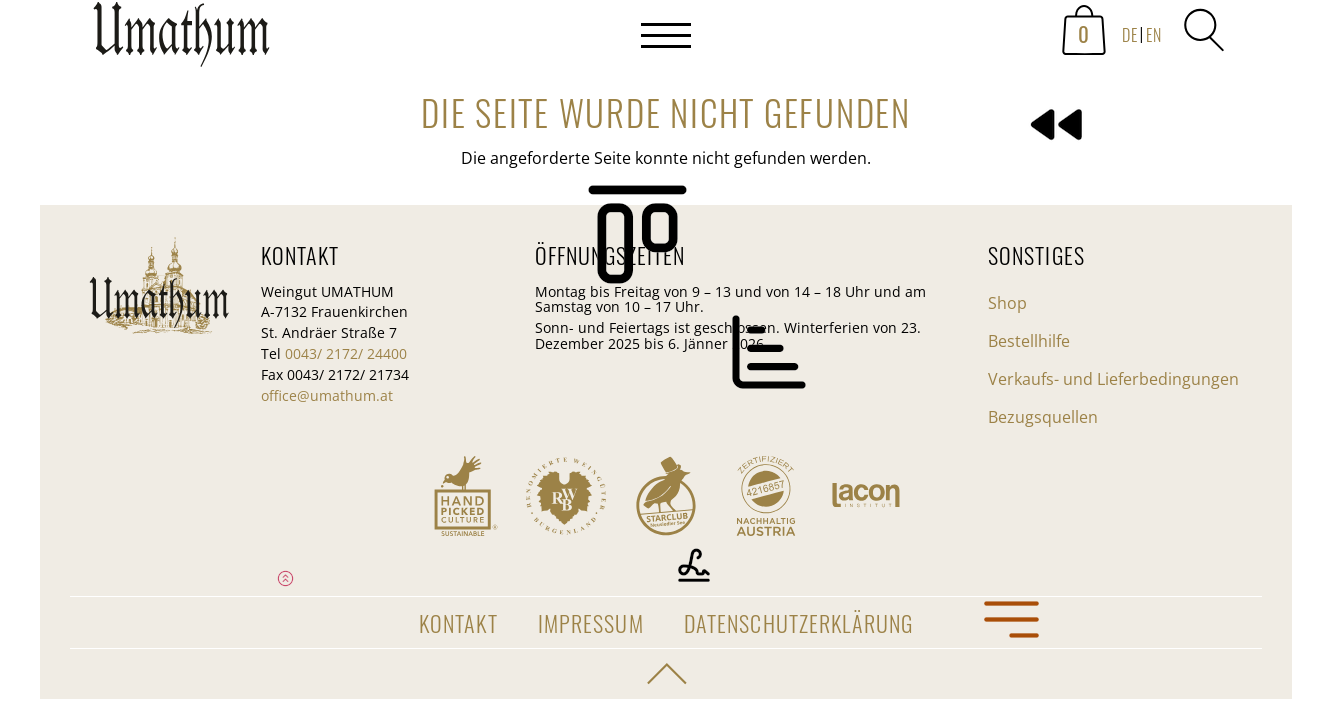 This screenshot has height=720, width=1332. Describe the element at coordinates (769, 352) in the screenshot. I see `view growth analytics or statistics` at that location.